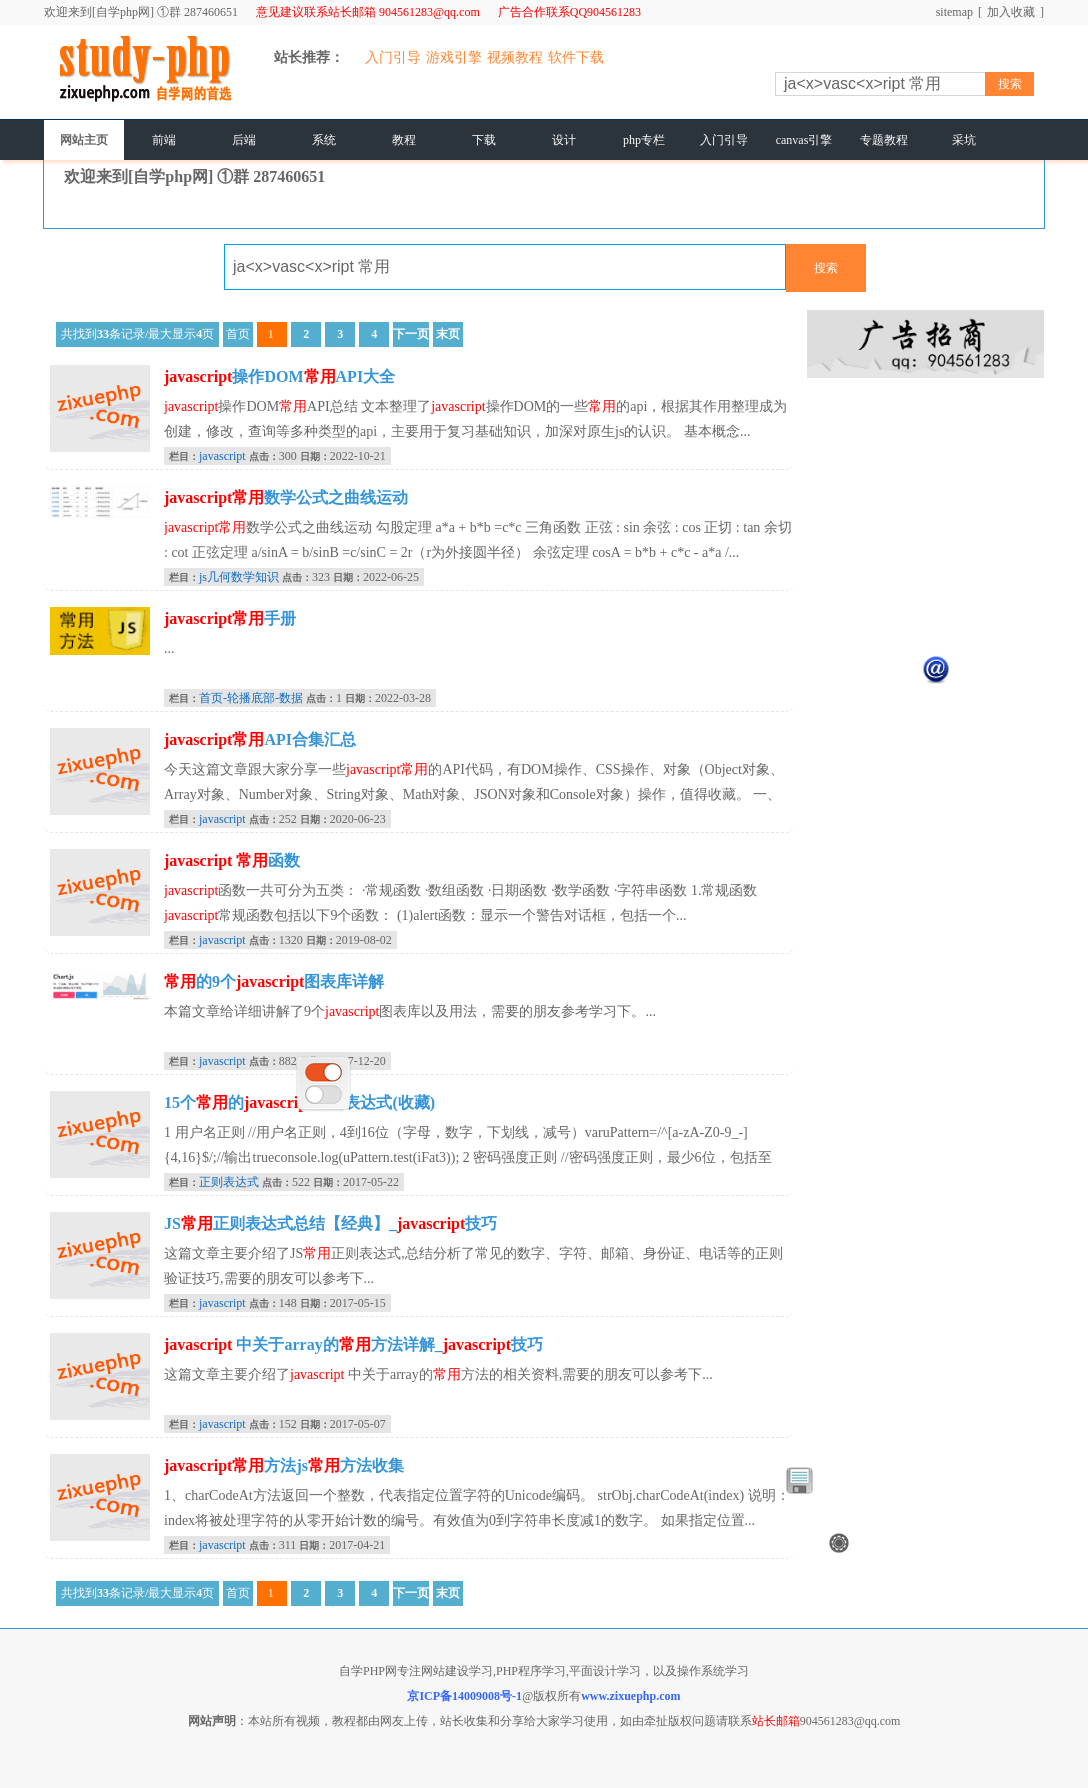  Describe the element at coordinates (799, 1480) in the screenshot. I see `save the current file or document` at that location.